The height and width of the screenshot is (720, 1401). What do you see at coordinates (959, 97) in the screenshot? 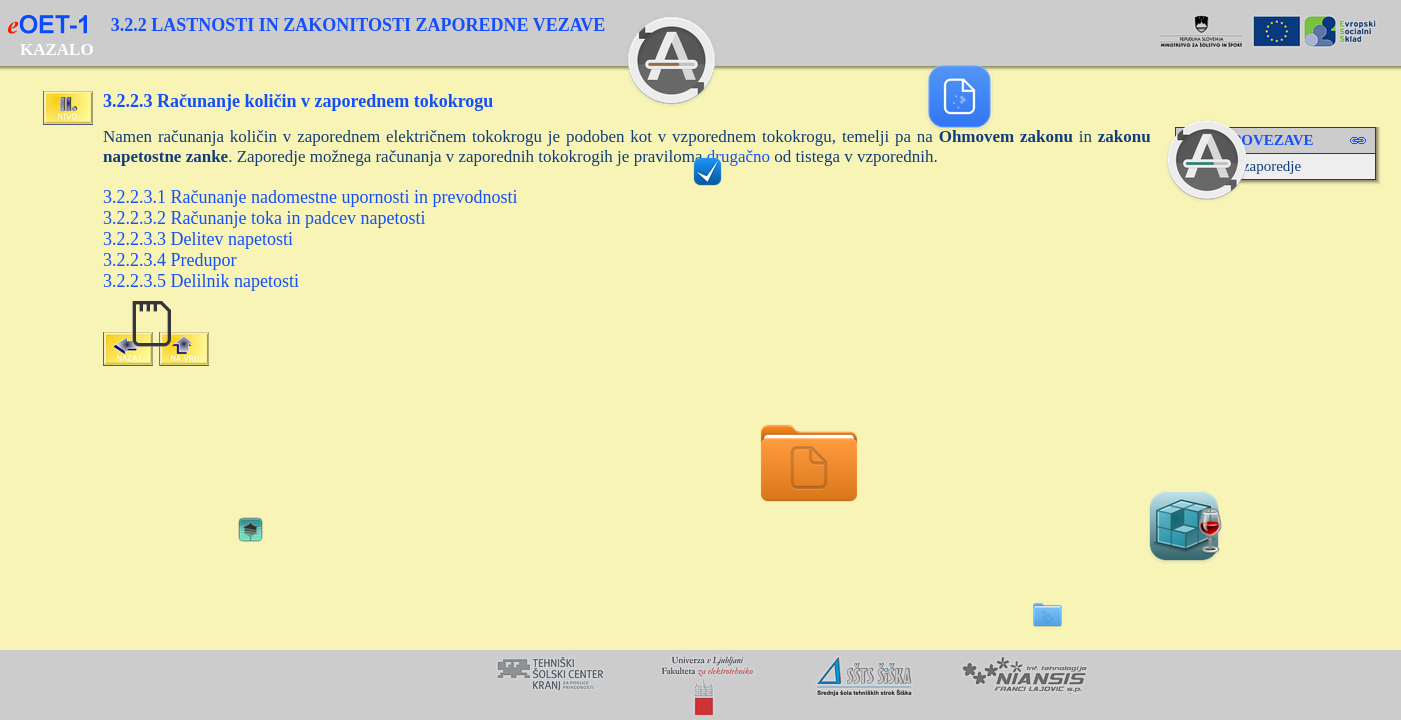
I see `configure default apps for file types` at bounding box center [959, 97].